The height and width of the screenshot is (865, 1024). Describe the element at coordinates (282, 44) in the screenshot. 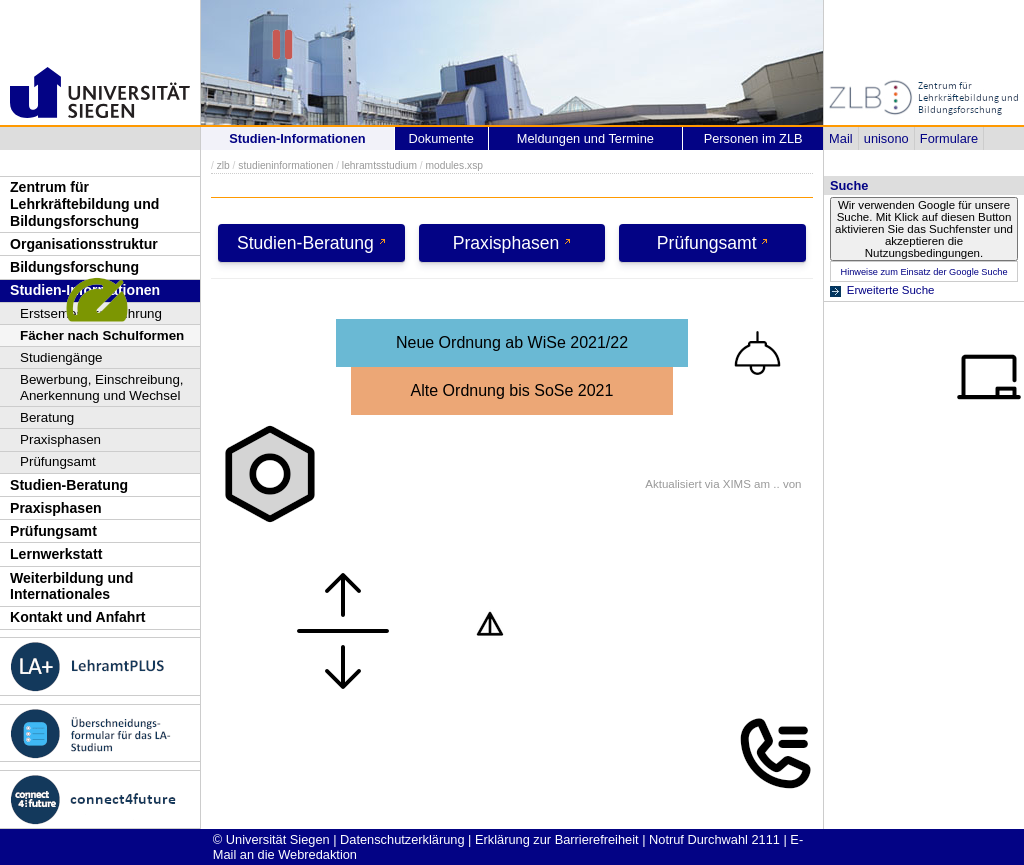

I see `pause media playback` at that location.